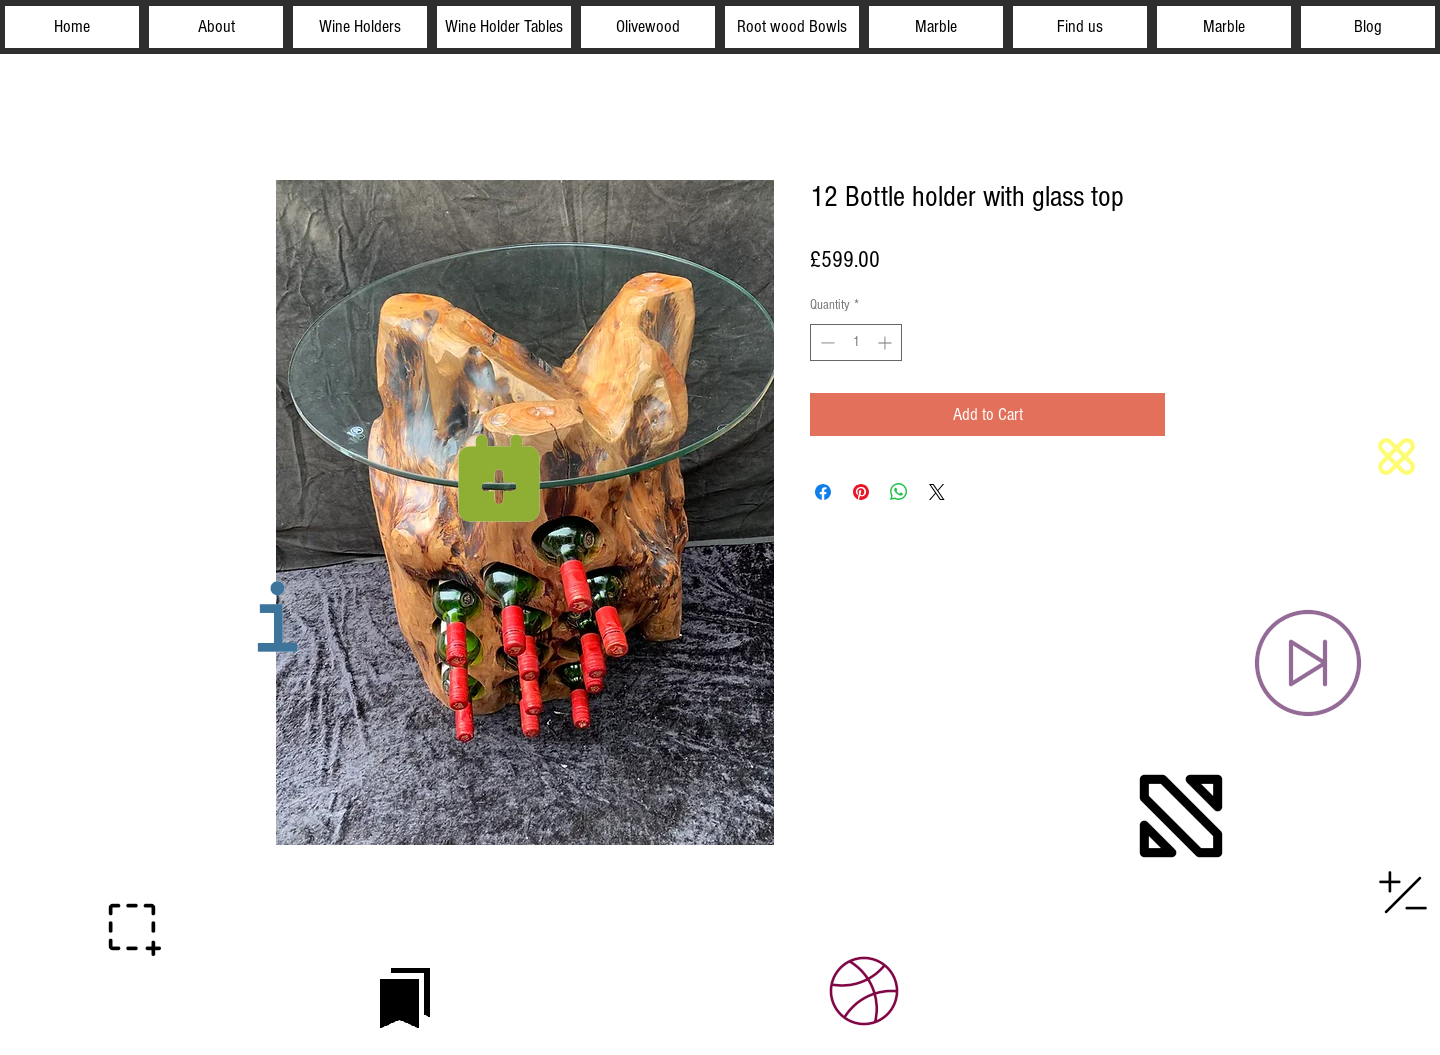 Image resolution: width=1440 pixels, height=1055 pixels. I want to click on add to current selection, so click(132, 927).